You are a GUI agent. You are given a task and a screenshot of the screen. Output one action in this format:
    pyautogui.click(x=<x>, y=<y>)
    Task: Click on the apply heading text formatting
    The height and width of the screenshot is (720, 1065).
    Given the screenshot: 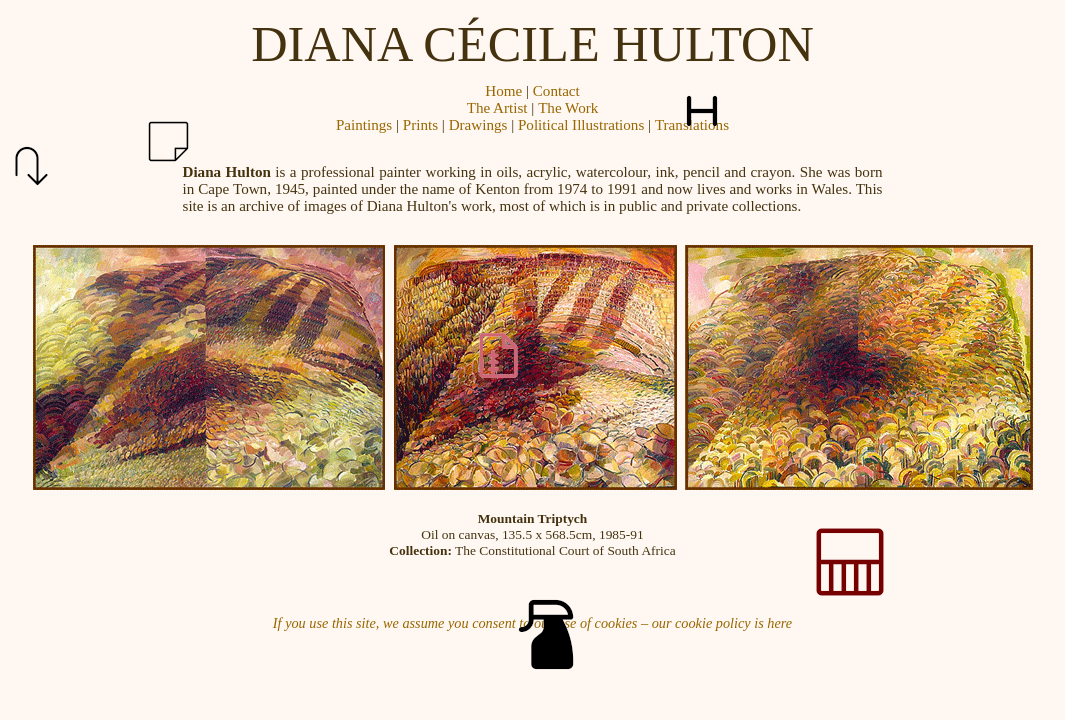 What is the action you would take?
    pyautogui.click(x=702, y=111)
    